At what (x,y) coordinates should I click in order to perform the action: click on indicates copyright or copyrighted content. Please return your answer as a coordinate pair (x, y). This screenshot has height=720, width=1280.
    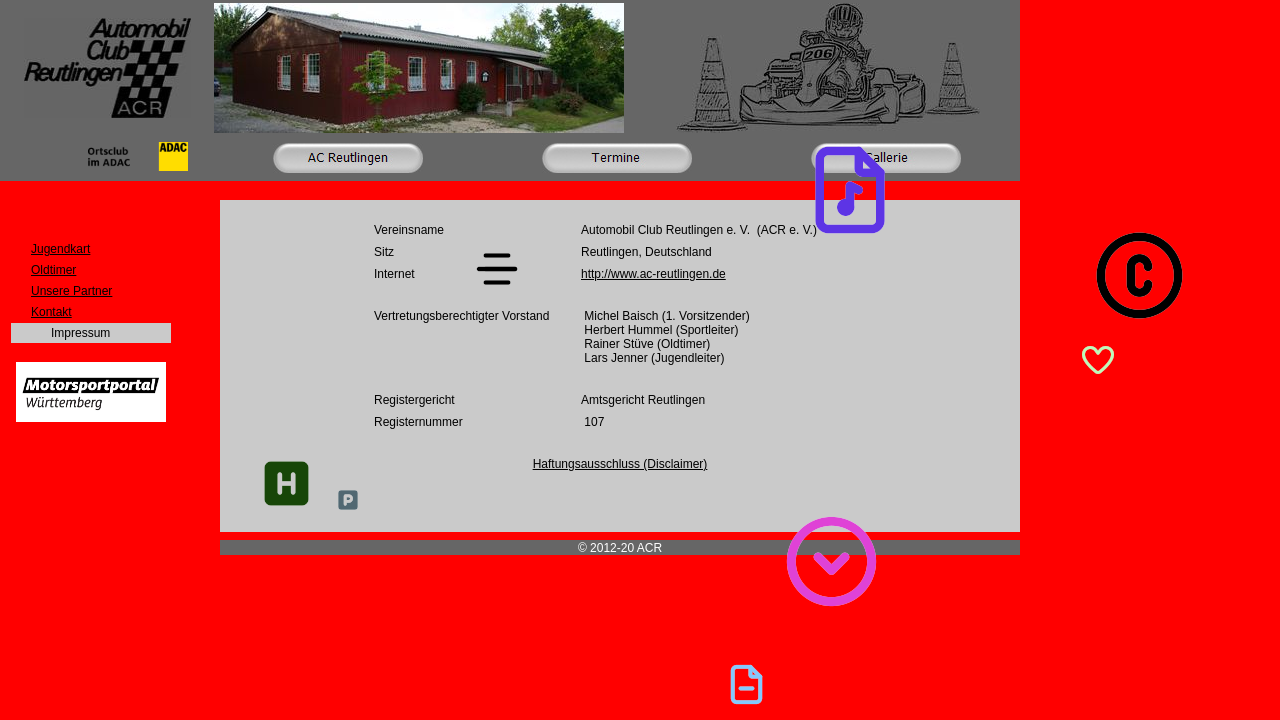
    Looking at the image, I should click on (1139, 275).